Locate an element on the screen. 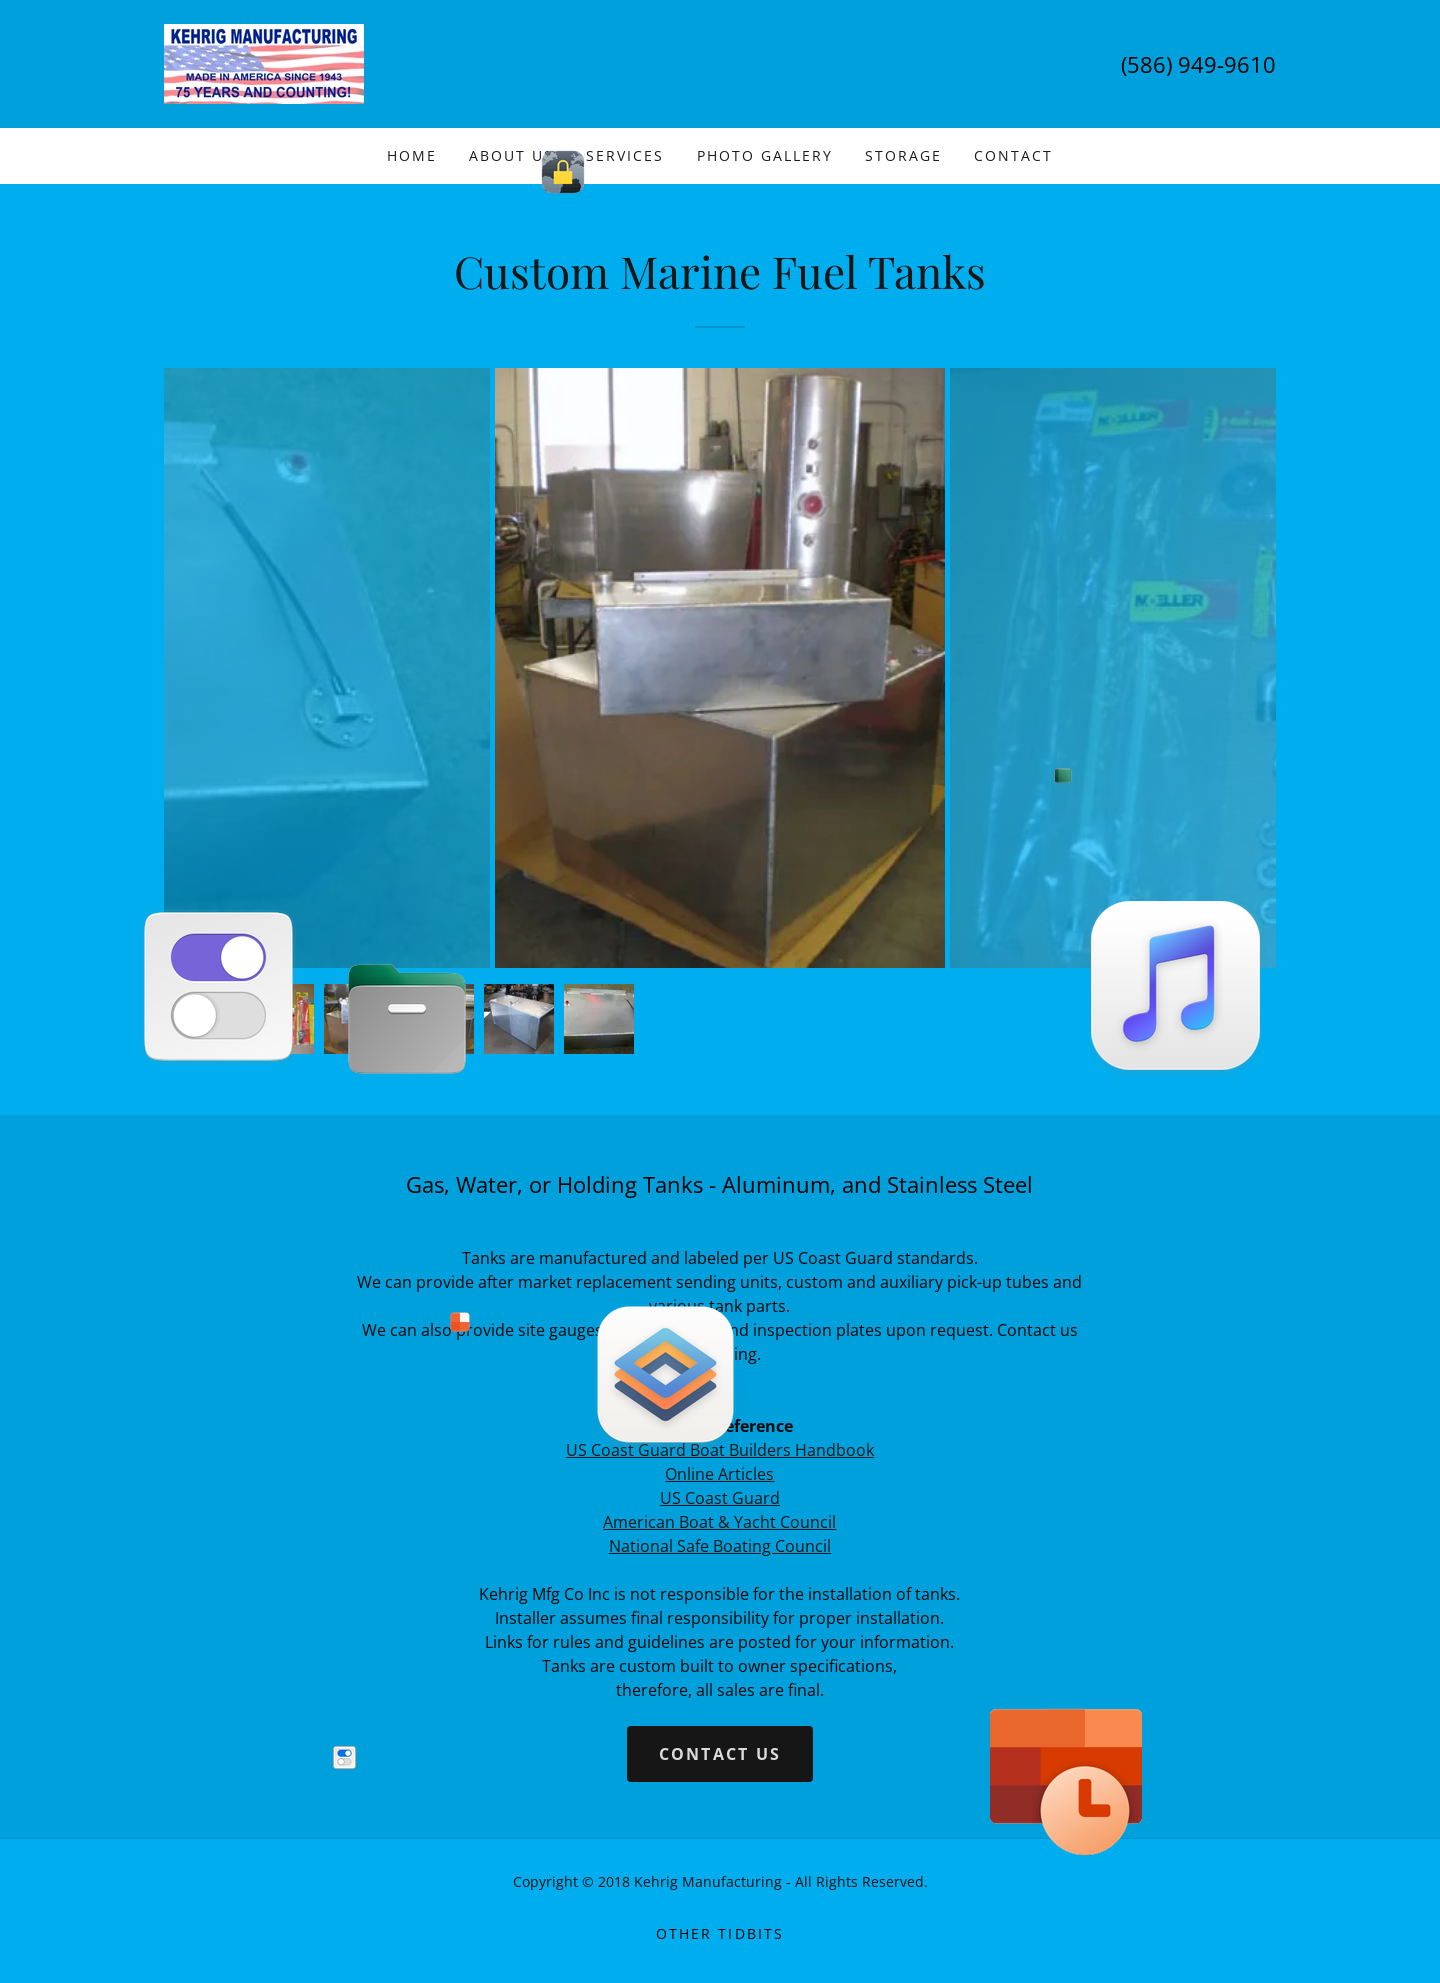 The width and height of the screenshot is (1440, 1983). open timesheet application is located at coordinates (1066, 1779).